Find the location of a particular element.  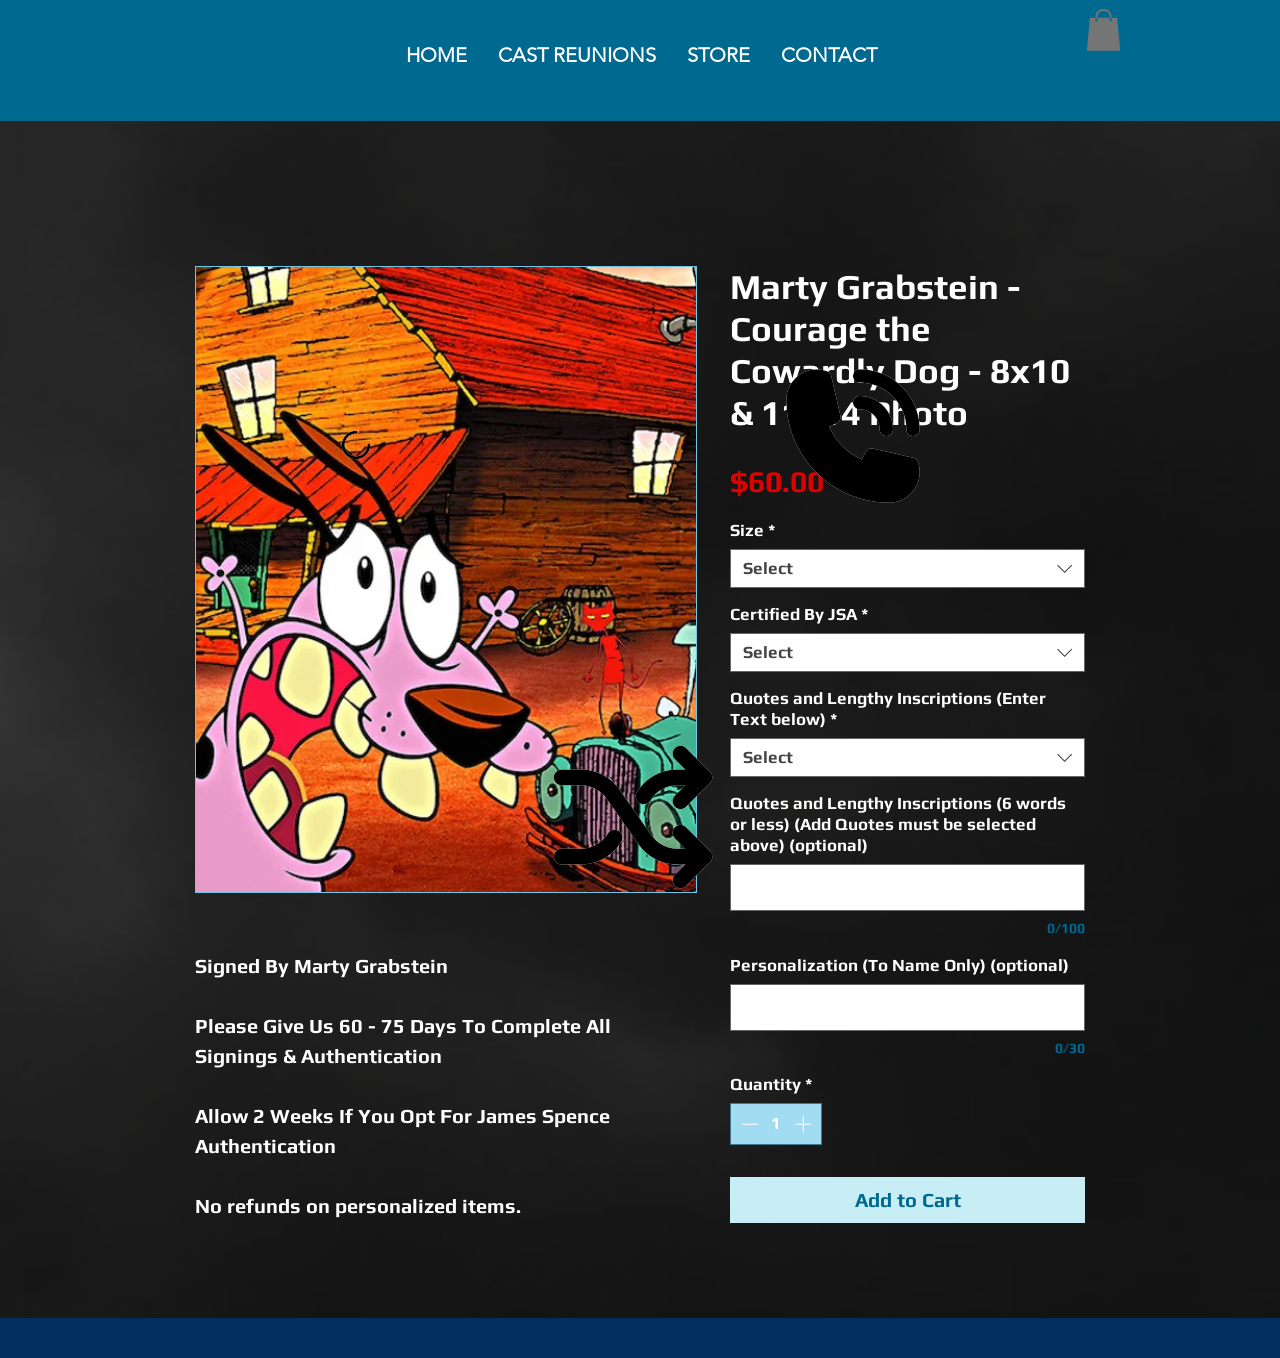

loading content in progress is located at coordinates (356, 445).